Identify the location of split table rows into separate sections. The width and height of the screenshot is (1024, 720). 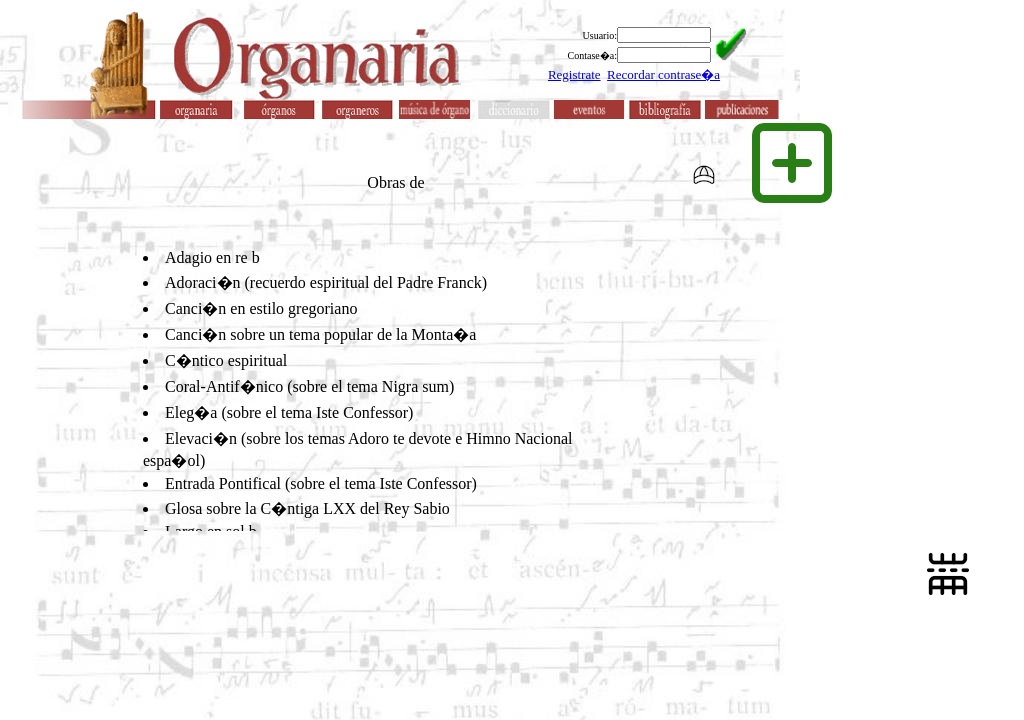
(948, 574).